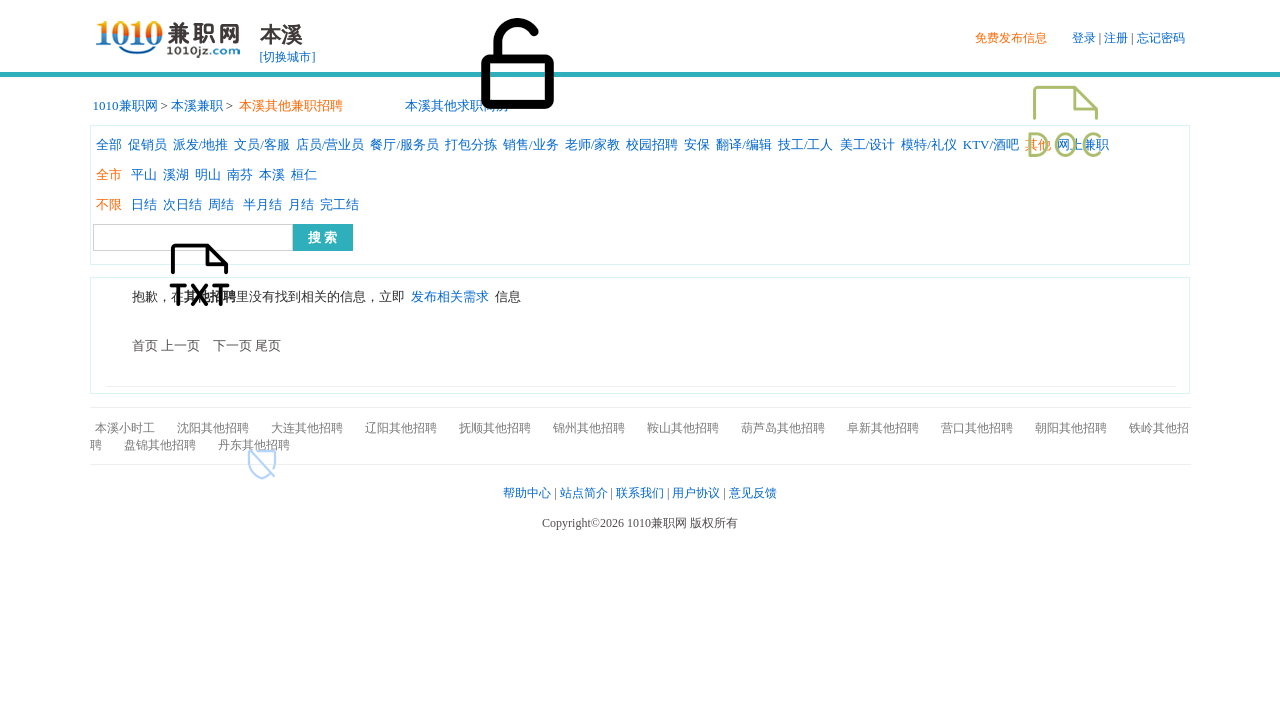  What do you see at coordinates (1065, 124) in the screenshot?
I see `open a document file` at bounding box center [1065, 124].